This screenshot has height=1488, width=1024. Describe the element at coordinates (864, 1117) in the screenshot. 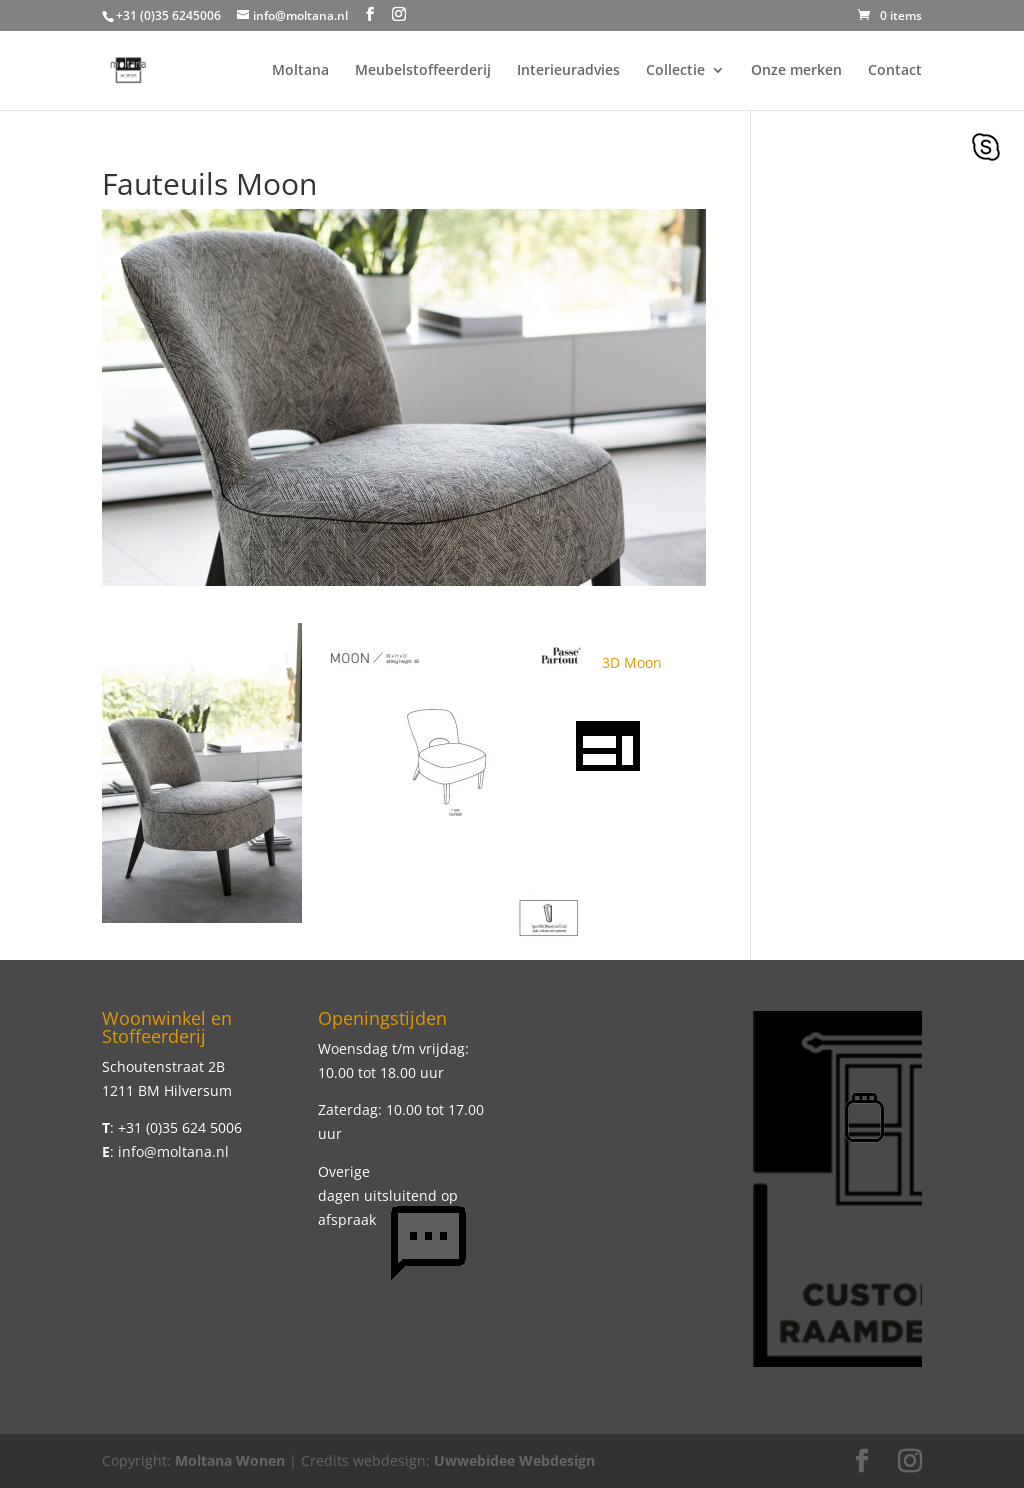

I see `store or organize items in a container` at that location.